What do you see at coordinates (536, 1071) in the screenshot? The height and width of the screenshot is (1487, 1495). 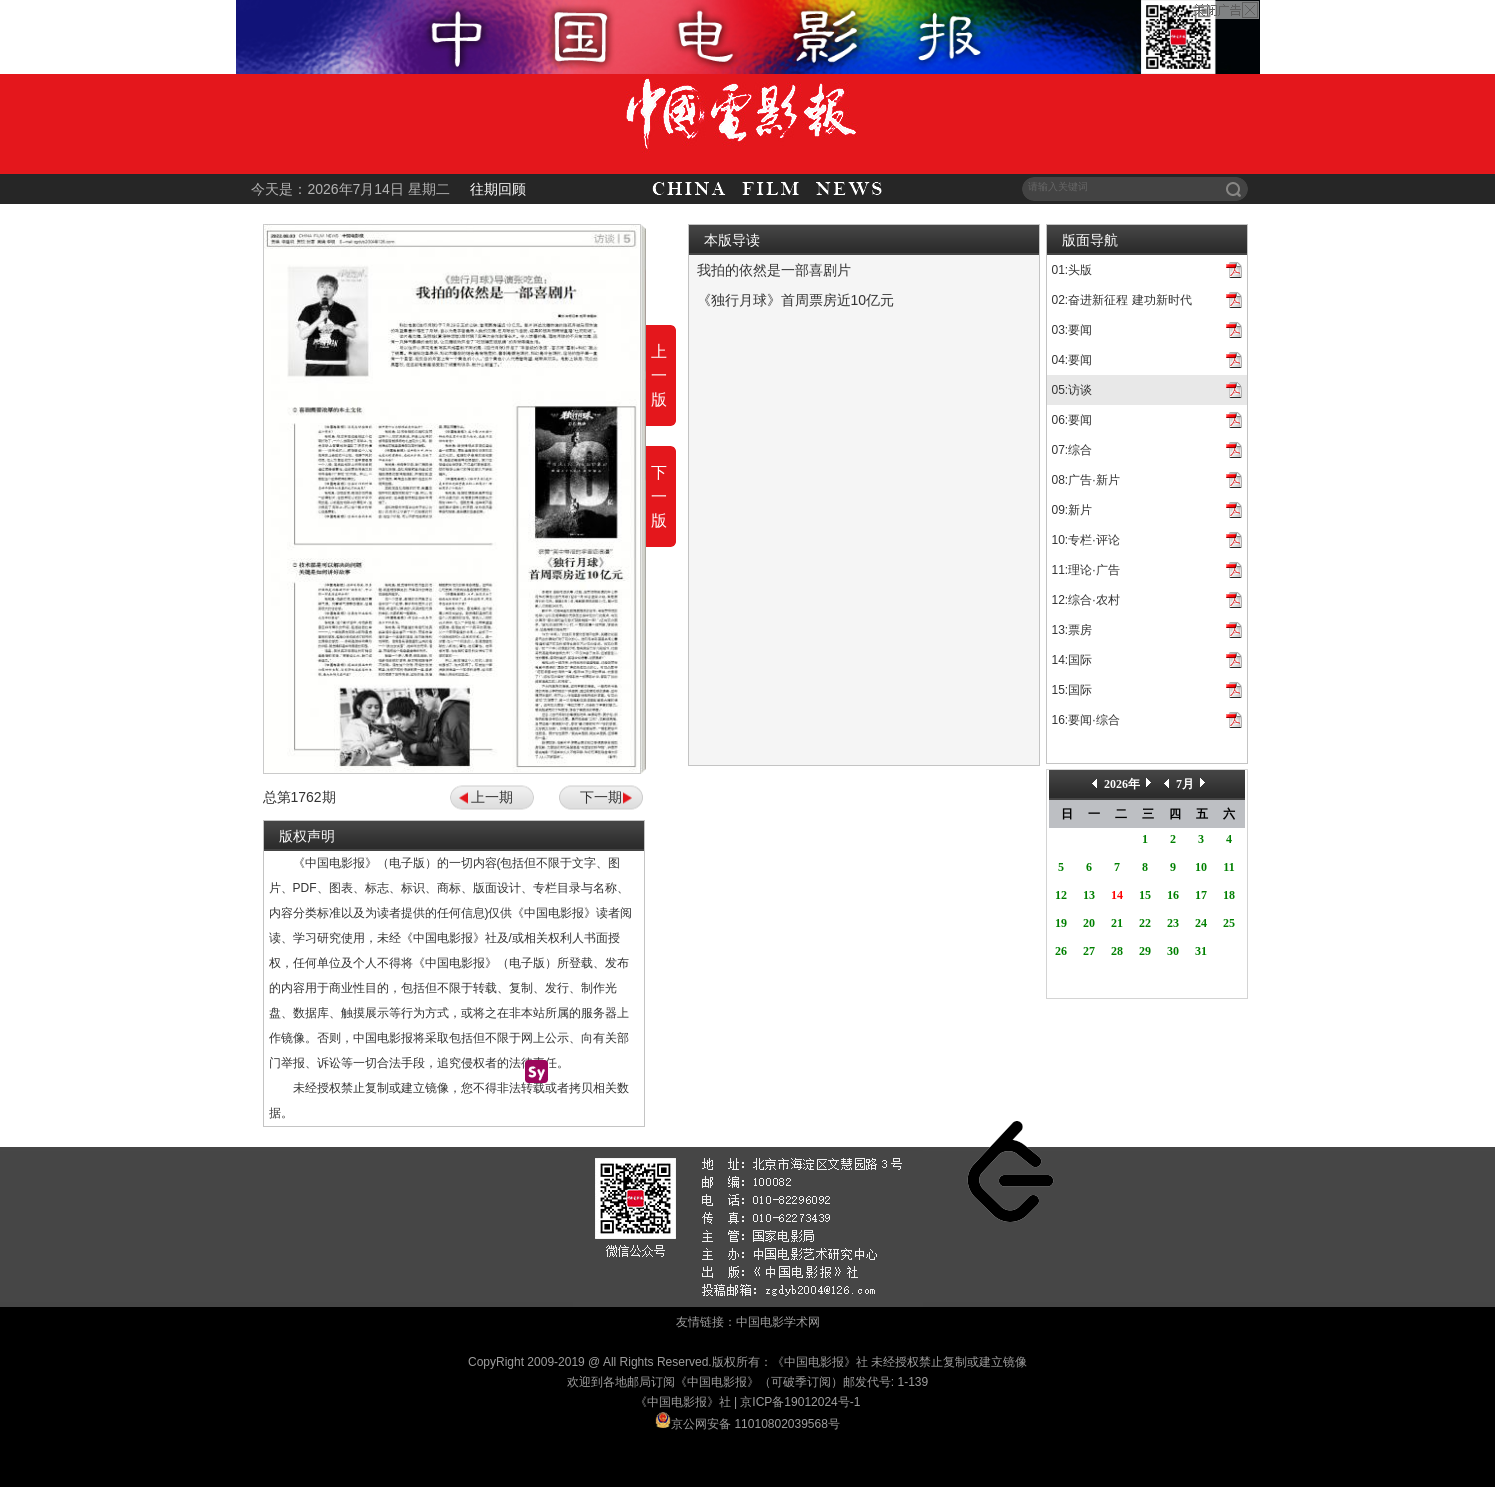 I see `open symbolab math solver app` at bounding box center [536, 1071].